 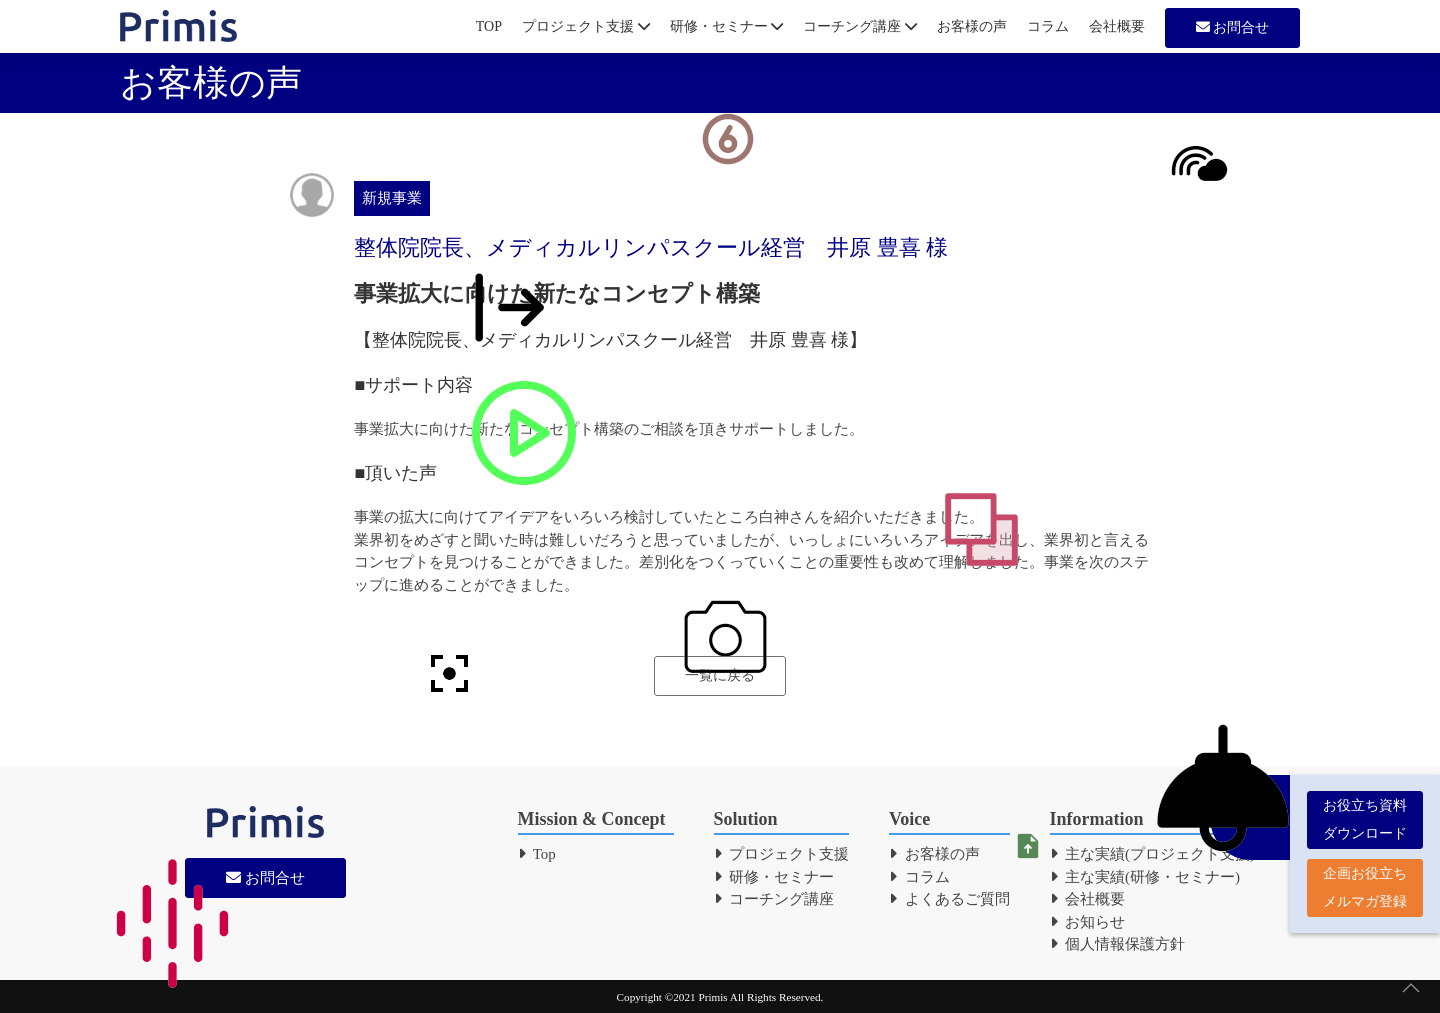 What do you see at coordinates (981, 529) in the screenshot?
I see `subtract or remove a layer from selection` at bounding box center [981, 529].